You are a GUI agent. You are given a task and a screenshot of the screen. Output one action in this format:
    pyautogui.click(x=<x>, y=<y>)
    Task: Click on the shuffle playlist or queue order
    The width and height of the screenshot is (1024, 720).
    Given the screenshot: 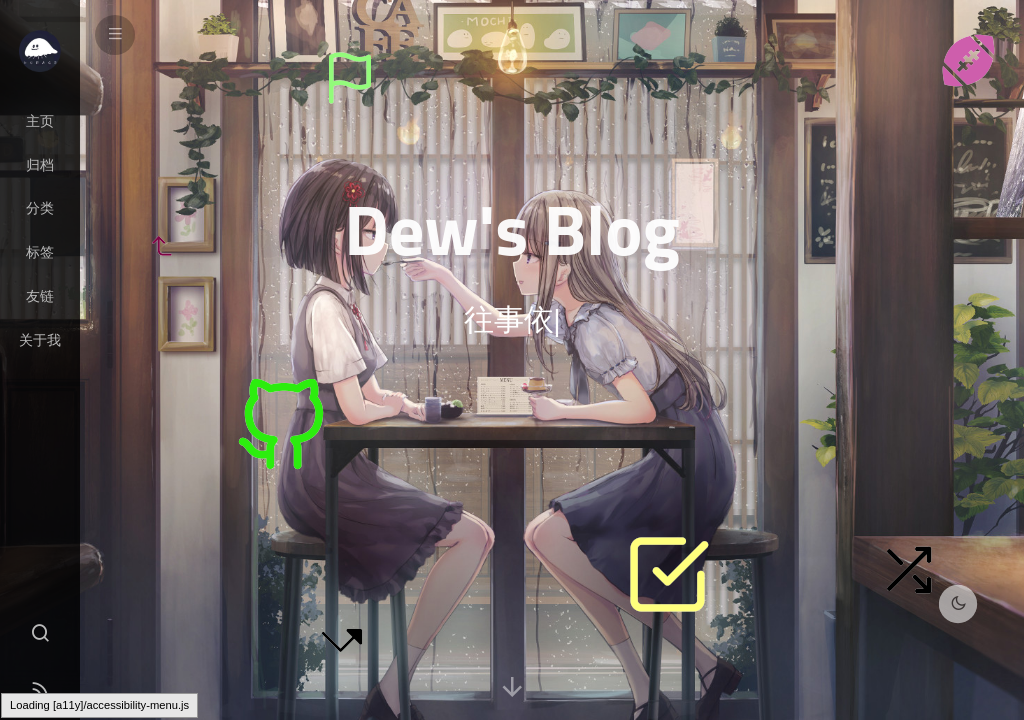 What is the action you would take?
    pyautogui.click(x=908, y=570)
    